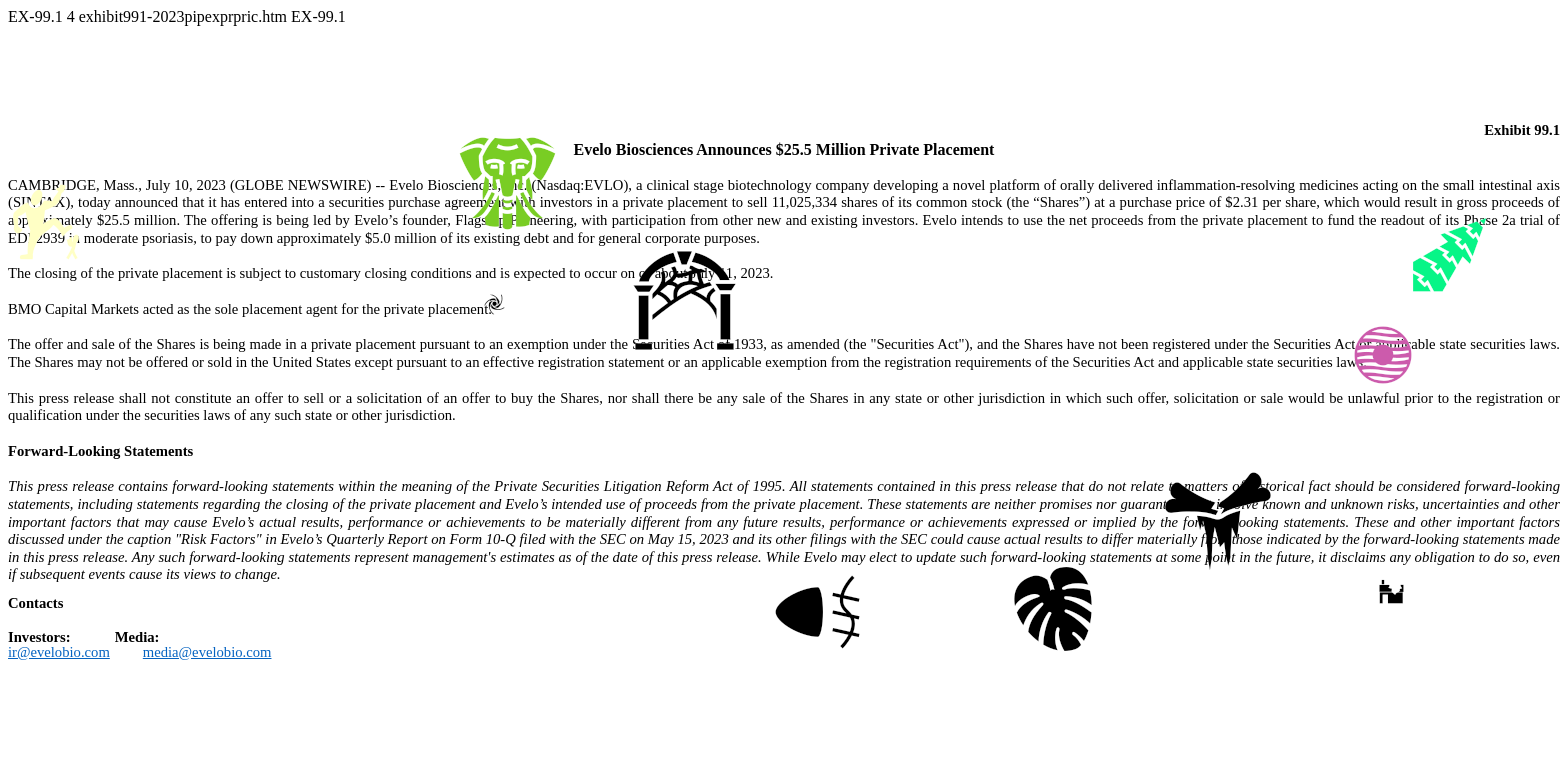 The width and height of the screenshot is (1568, 763). Describe the element at coordinates (1449, 254) in the screenshot. I see `indicates vehicle drift or traction loss in a racing game` at that location.